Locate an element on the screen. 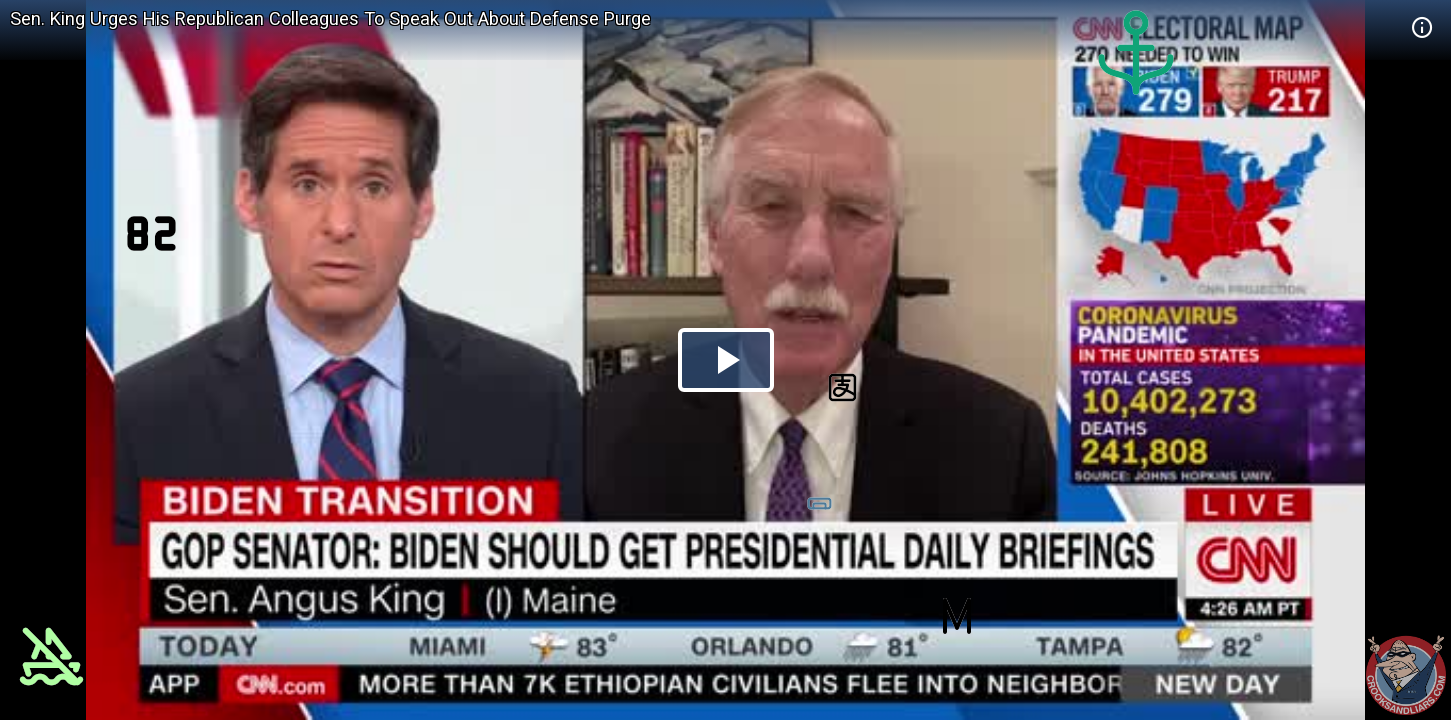 Image resolution: width=1451 pixels, height=720 pixels. indicates a label or category starting with "M" is located at coordinates (957, 616).